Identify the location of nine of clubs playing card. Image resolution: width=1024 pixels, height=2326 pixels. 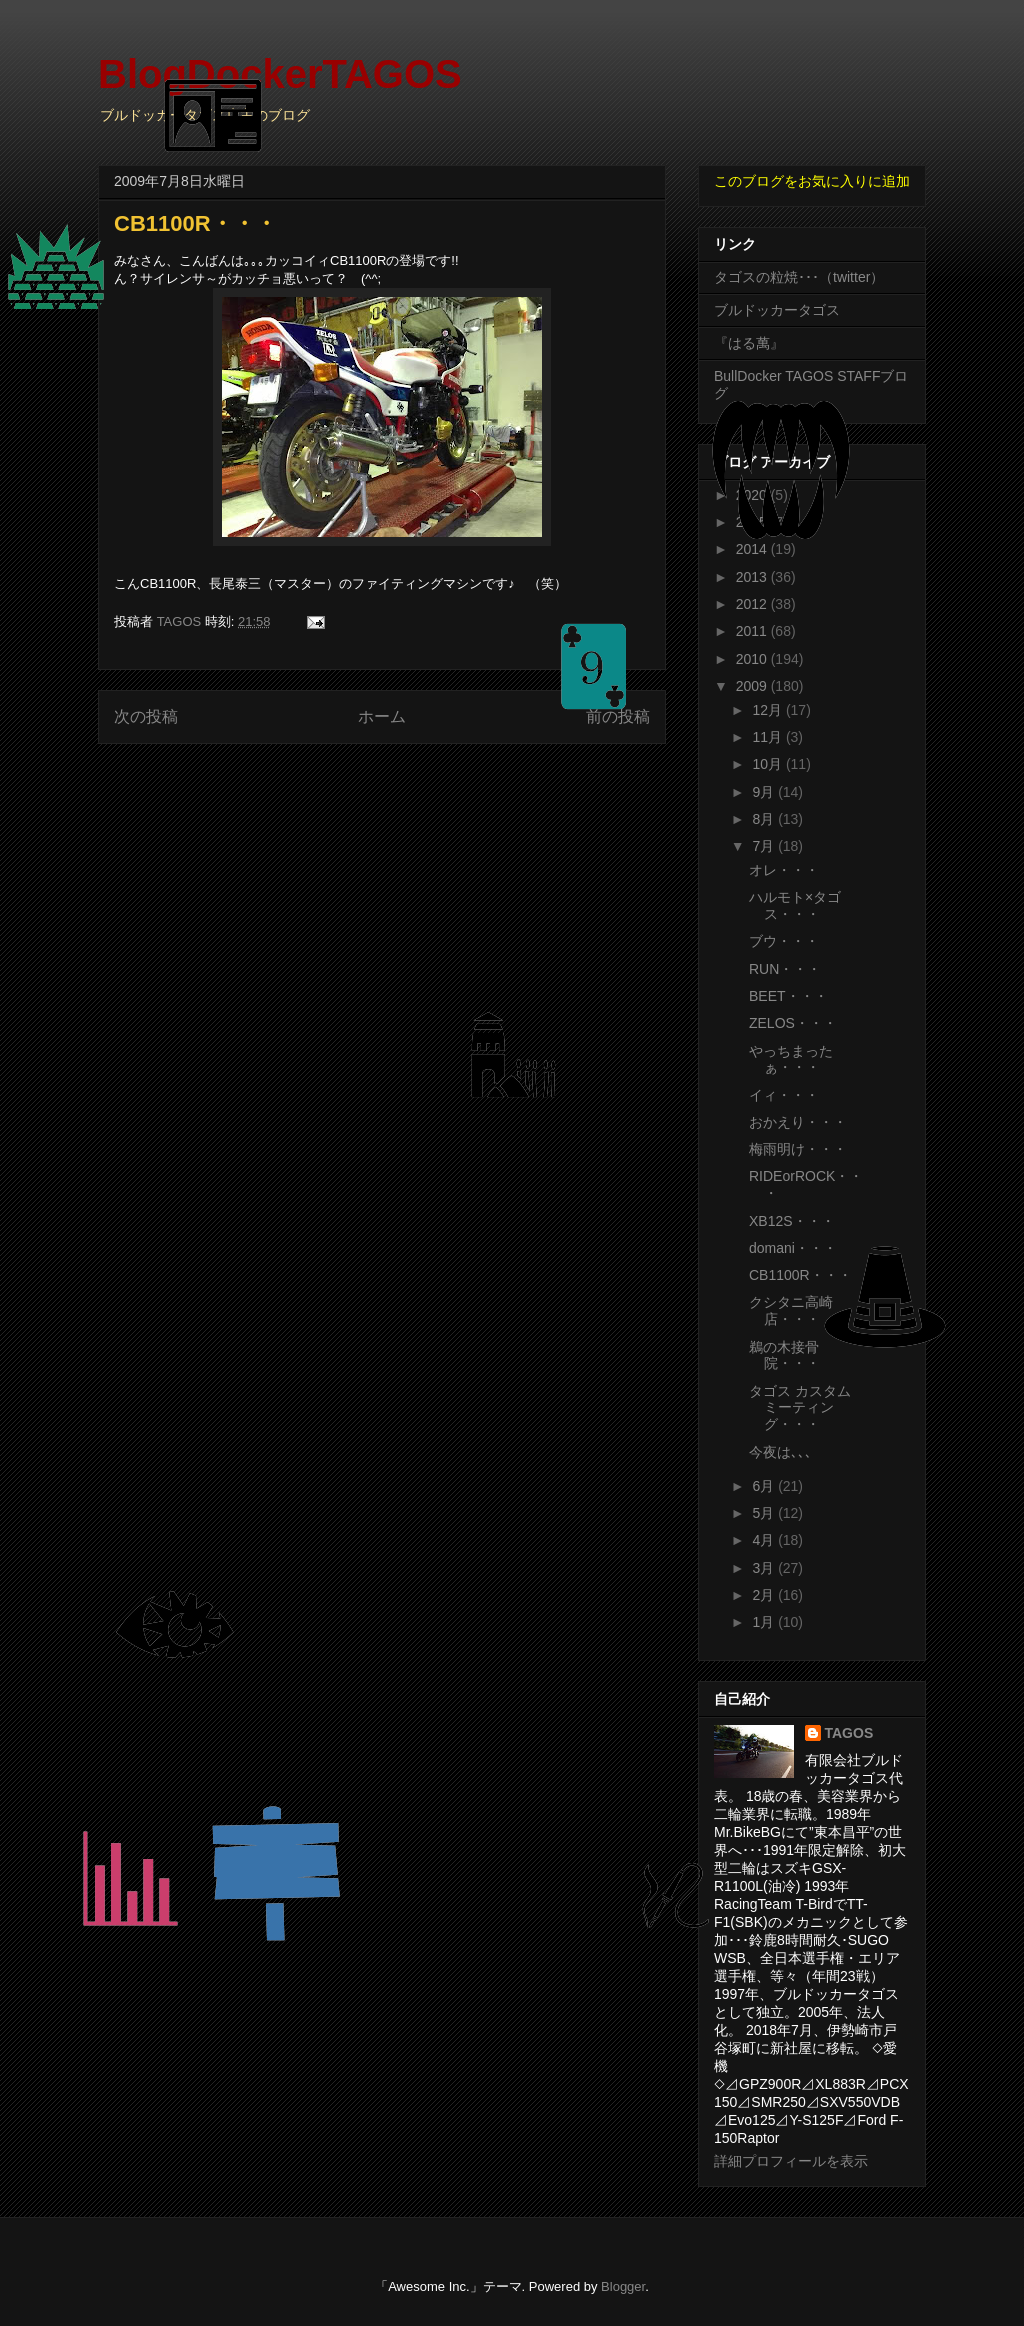
(593, 666).